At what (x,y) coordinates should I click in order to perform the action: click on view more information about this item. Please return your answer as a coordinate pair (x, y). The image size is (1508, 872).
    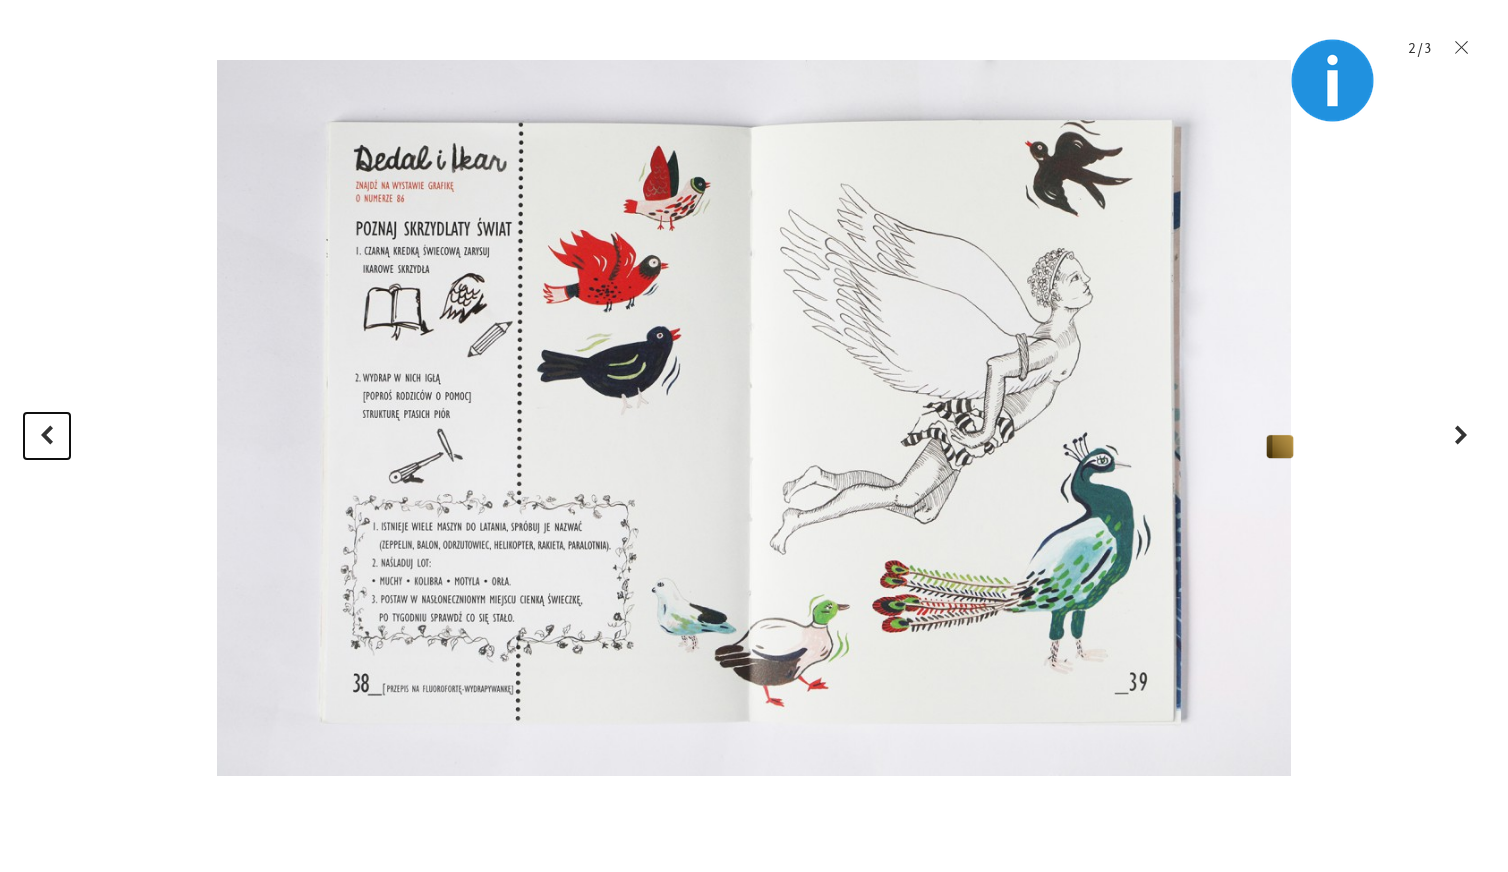
    Looking at the image, I should click on (1332, 80).